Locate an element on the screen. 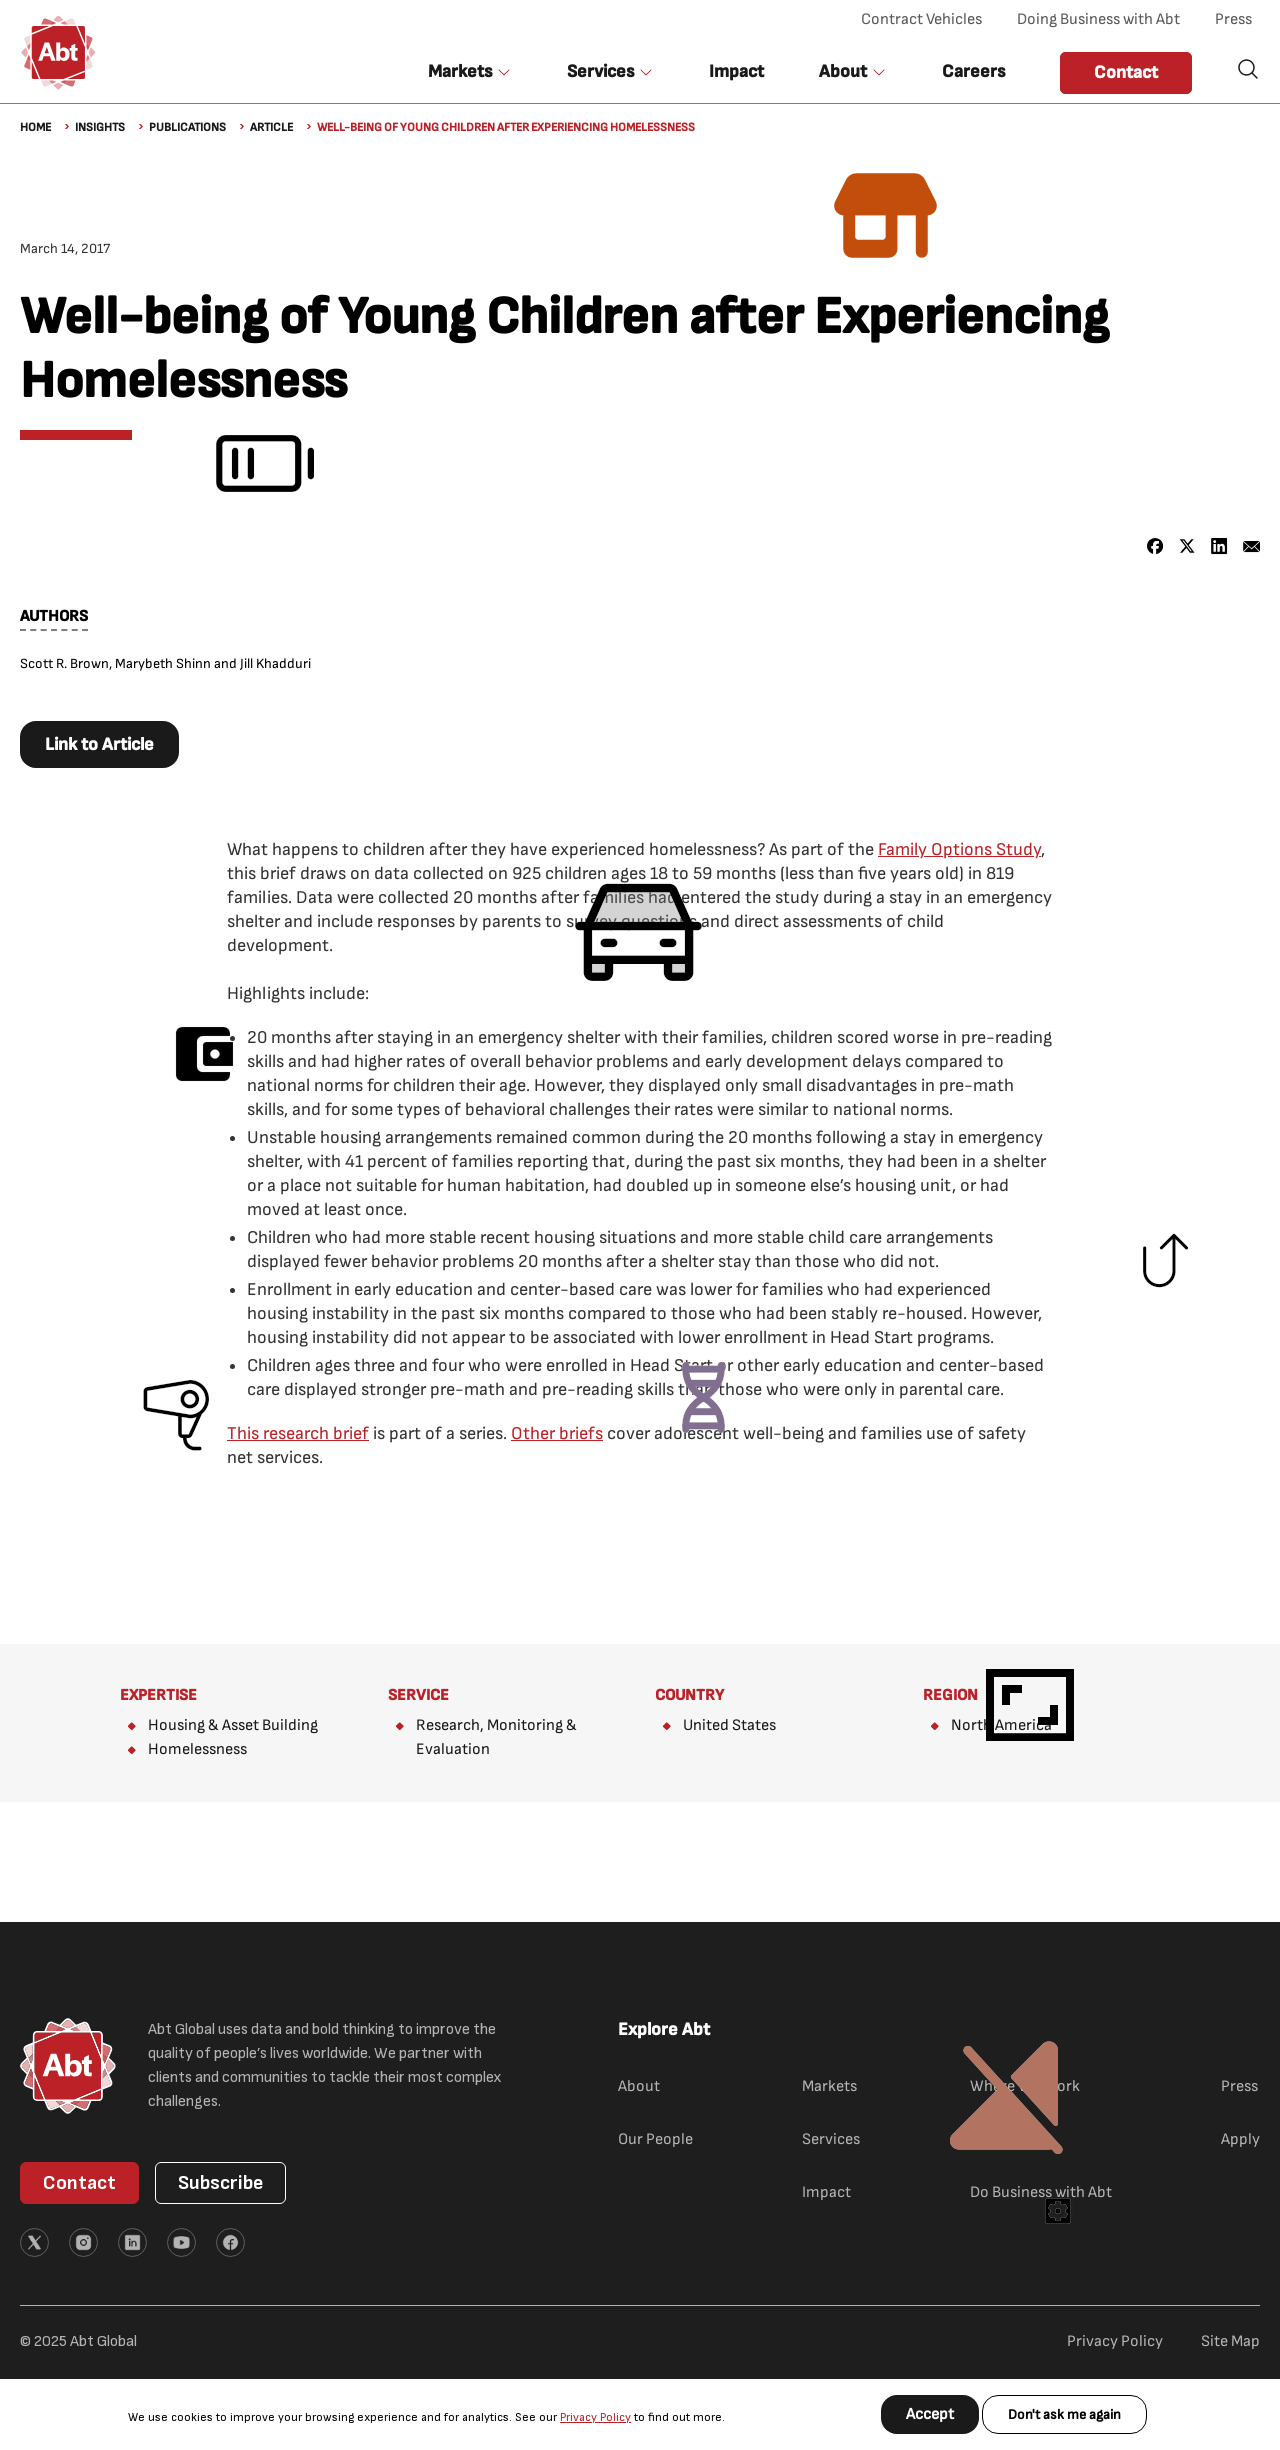  view genetic or DNA information is located at coordinates (703, 1397).